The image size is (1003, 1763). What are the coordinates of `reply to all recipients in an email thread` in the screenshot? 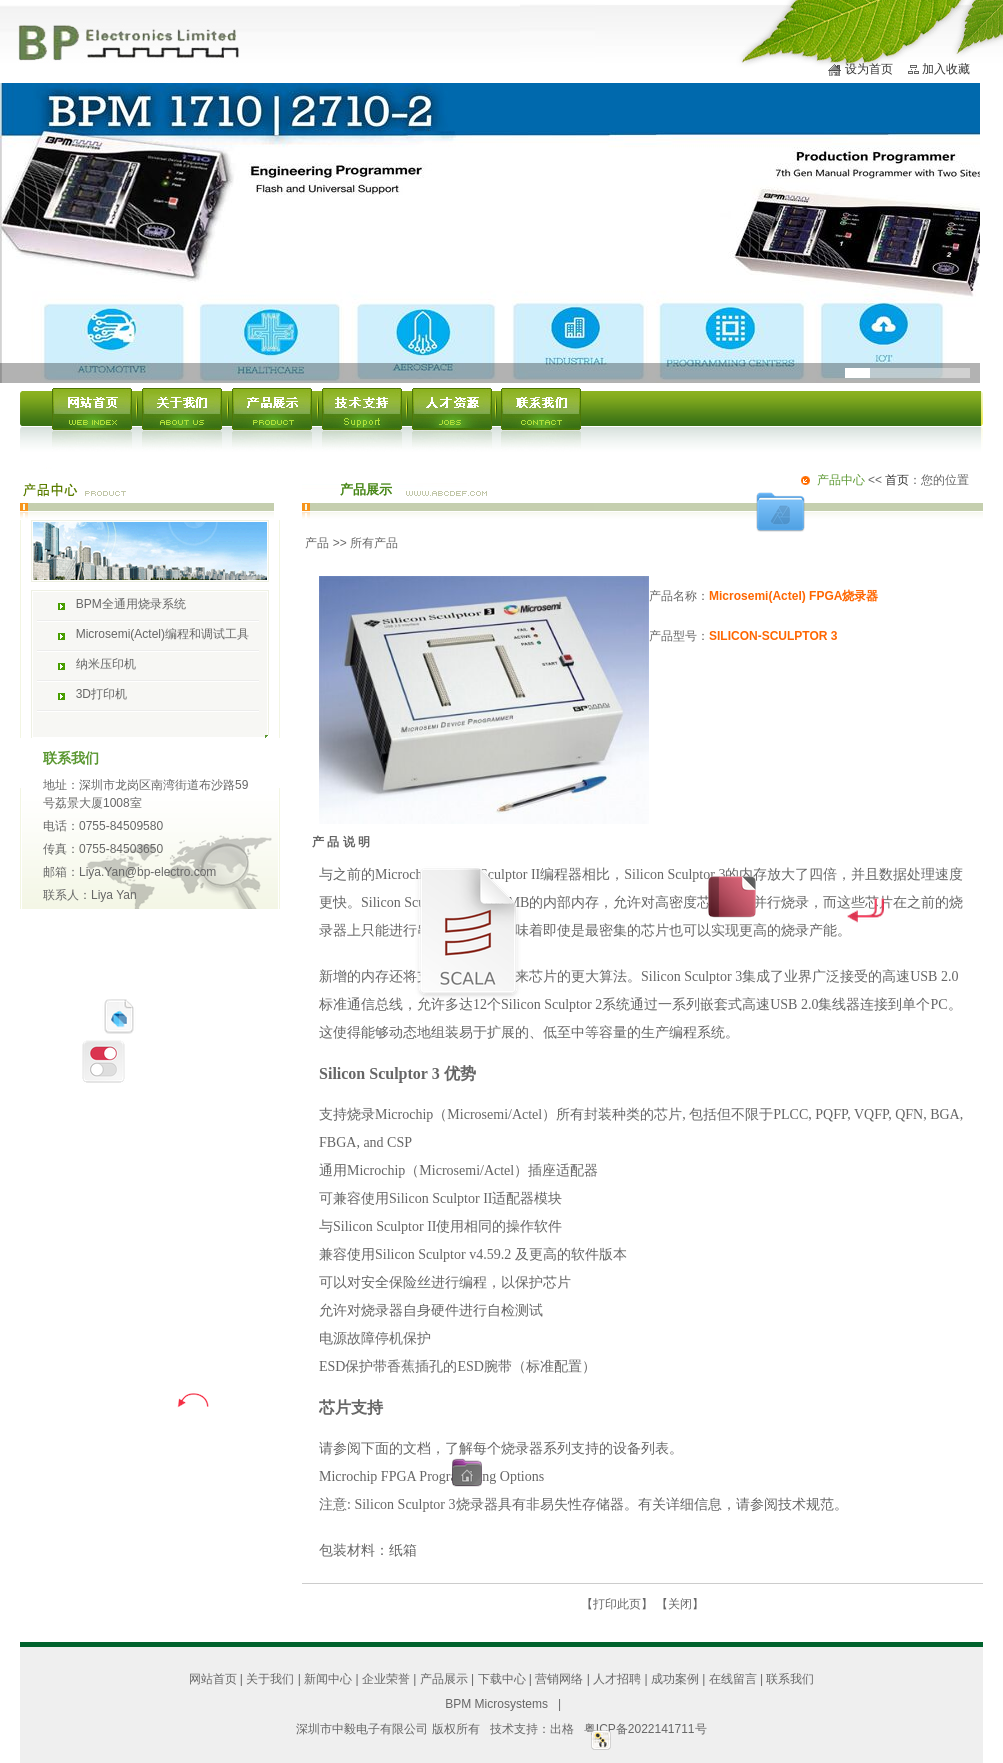 It's located at (865, 908).